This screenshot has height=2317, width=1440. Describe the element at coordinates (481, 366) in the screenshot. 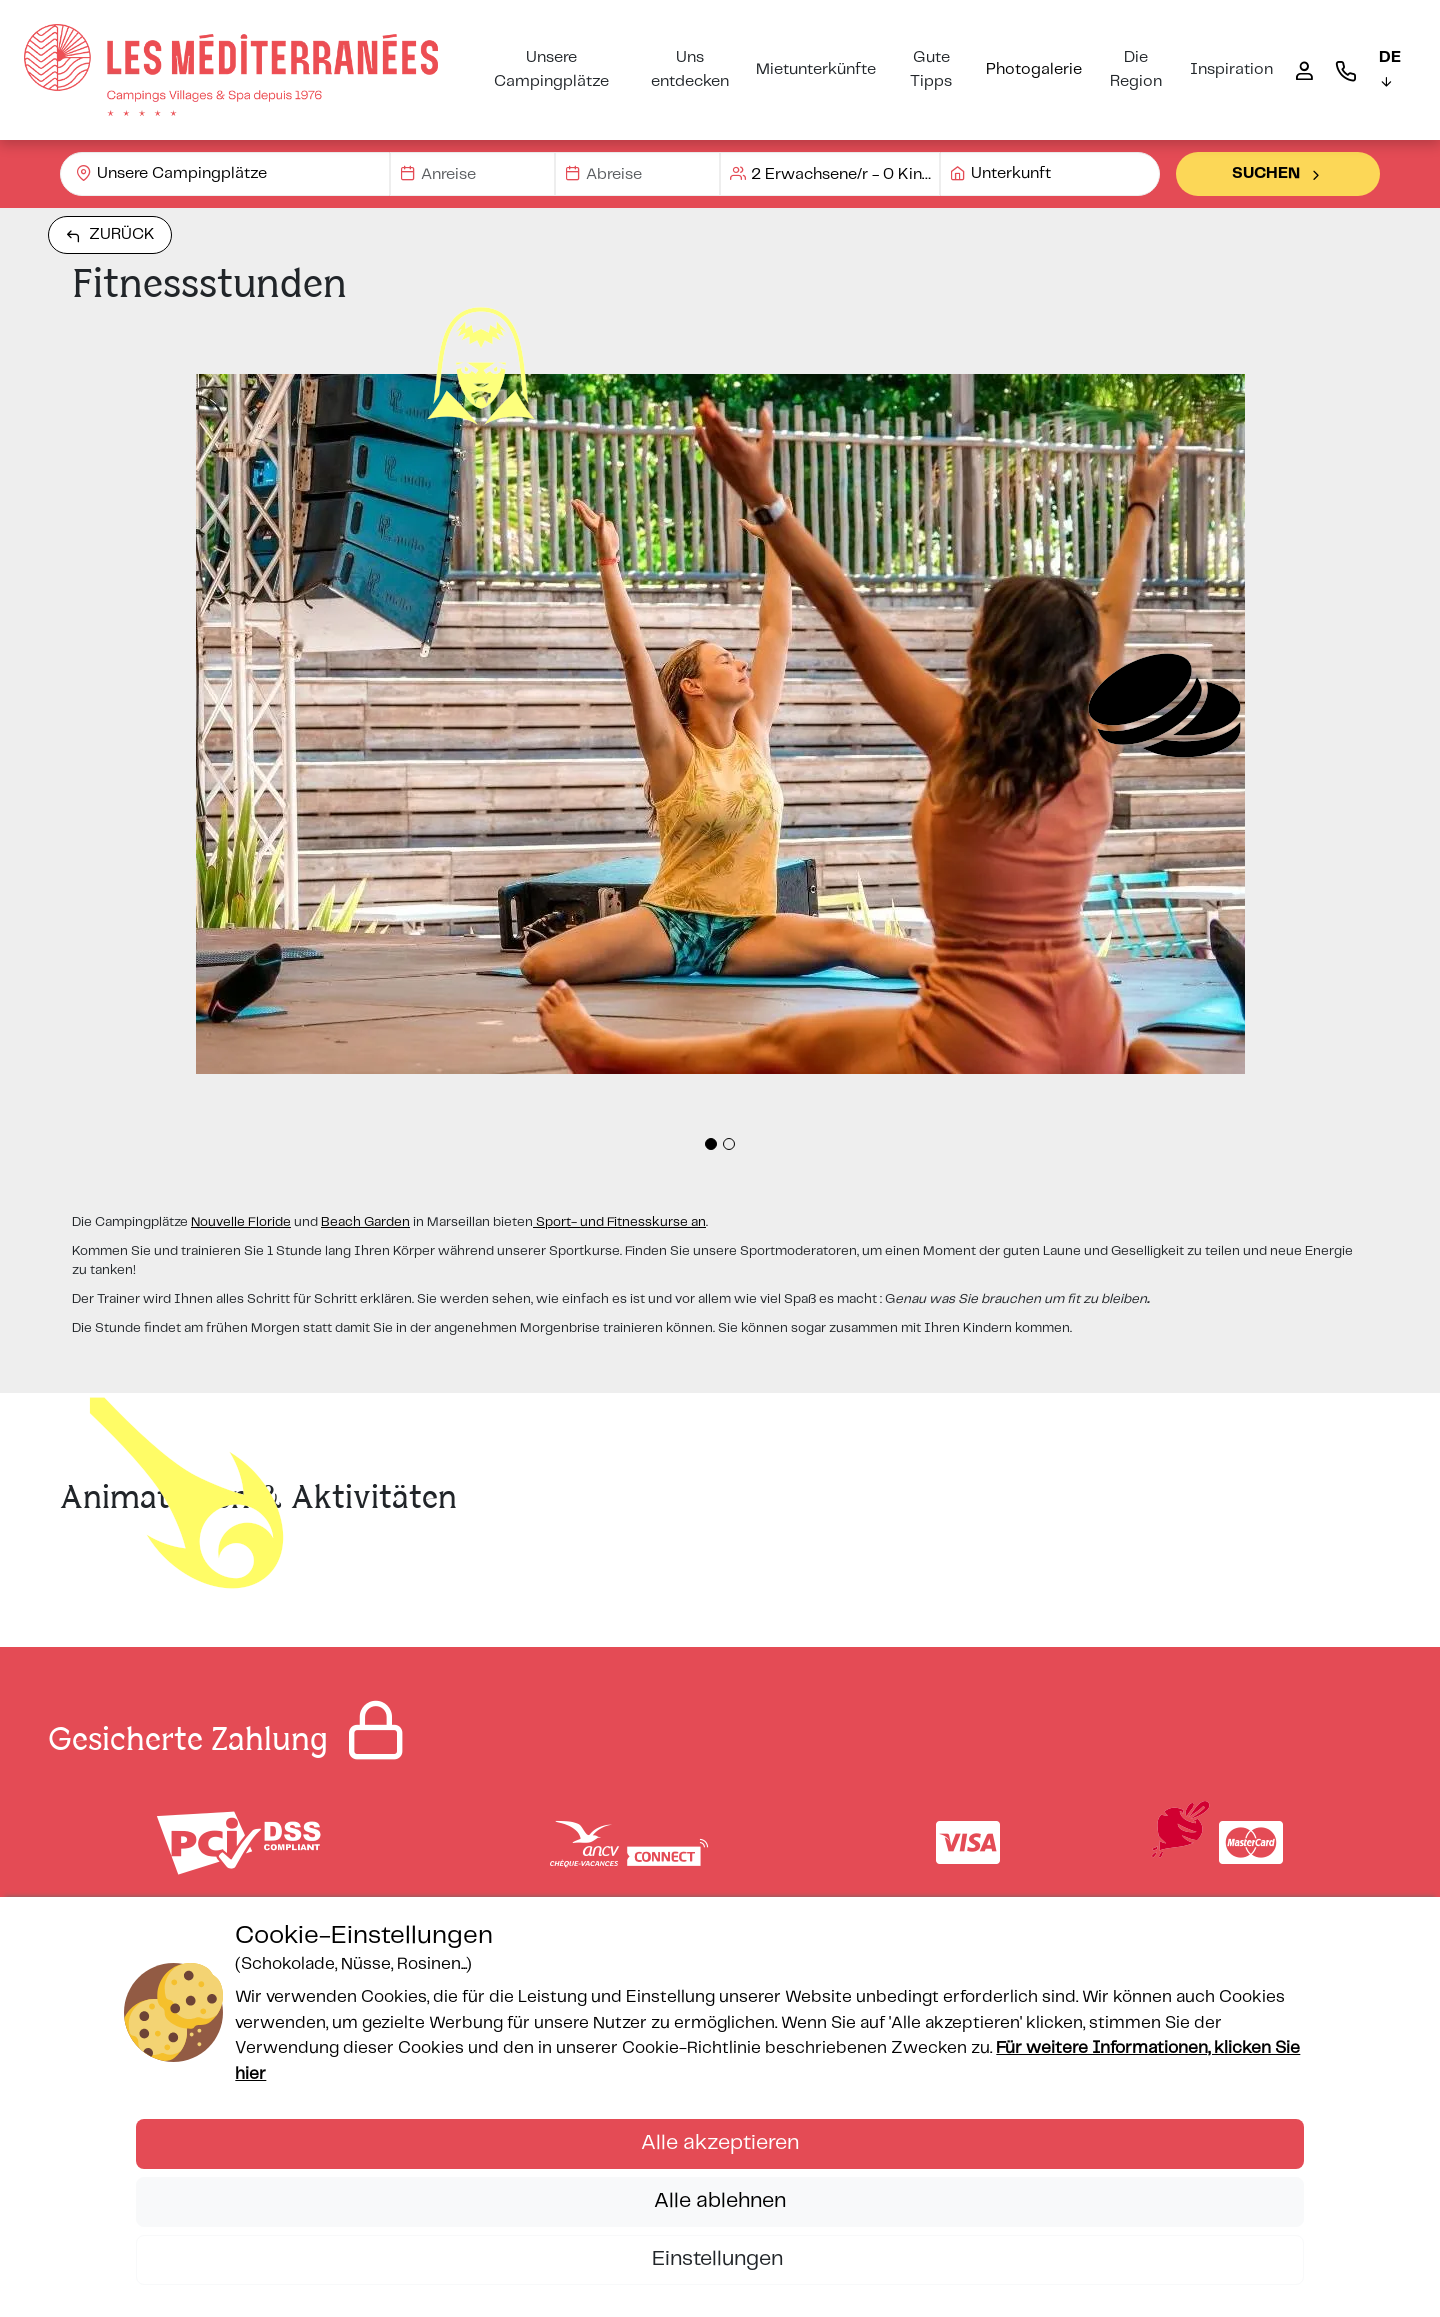

I see `select female vampire character` at that location.